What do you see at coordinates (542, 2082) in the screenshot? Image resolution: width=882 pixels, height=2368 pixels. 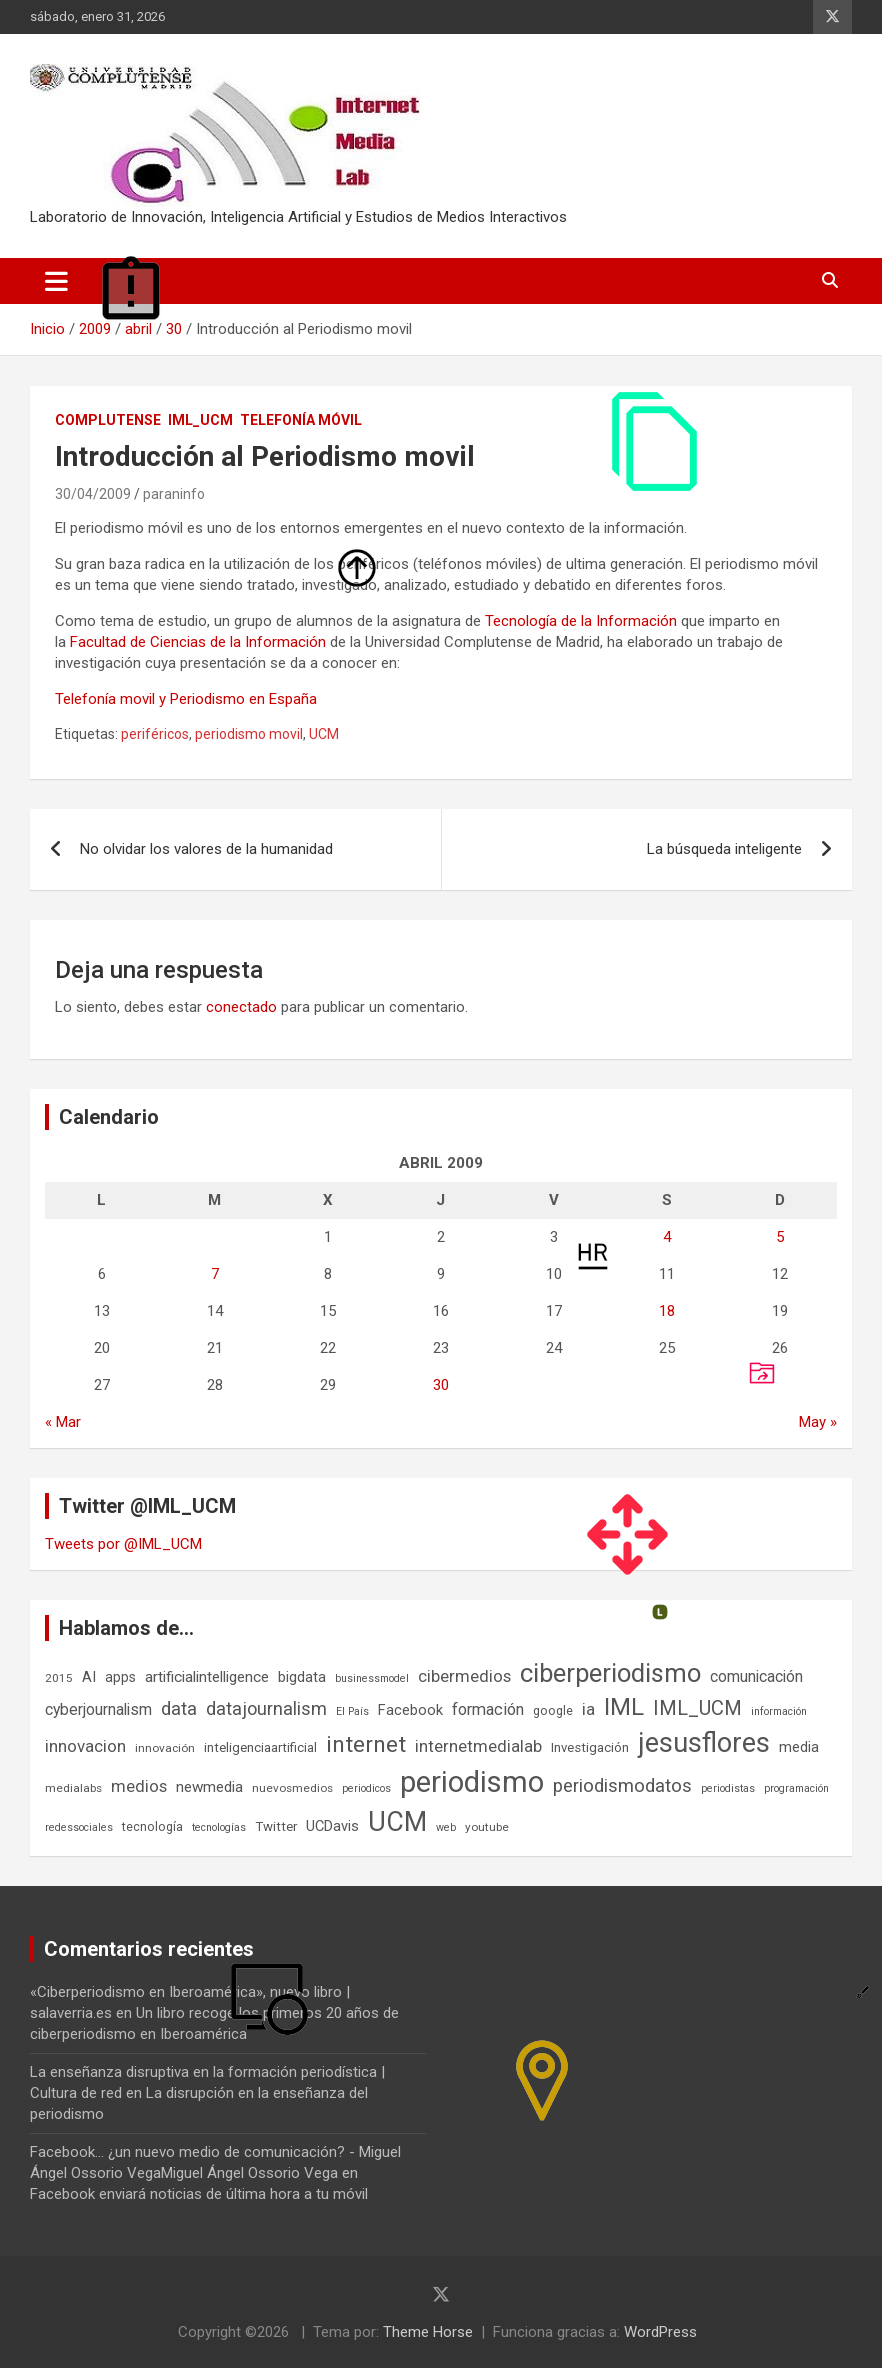 I see `view or set your current location` at bounding box center [542, 2082].